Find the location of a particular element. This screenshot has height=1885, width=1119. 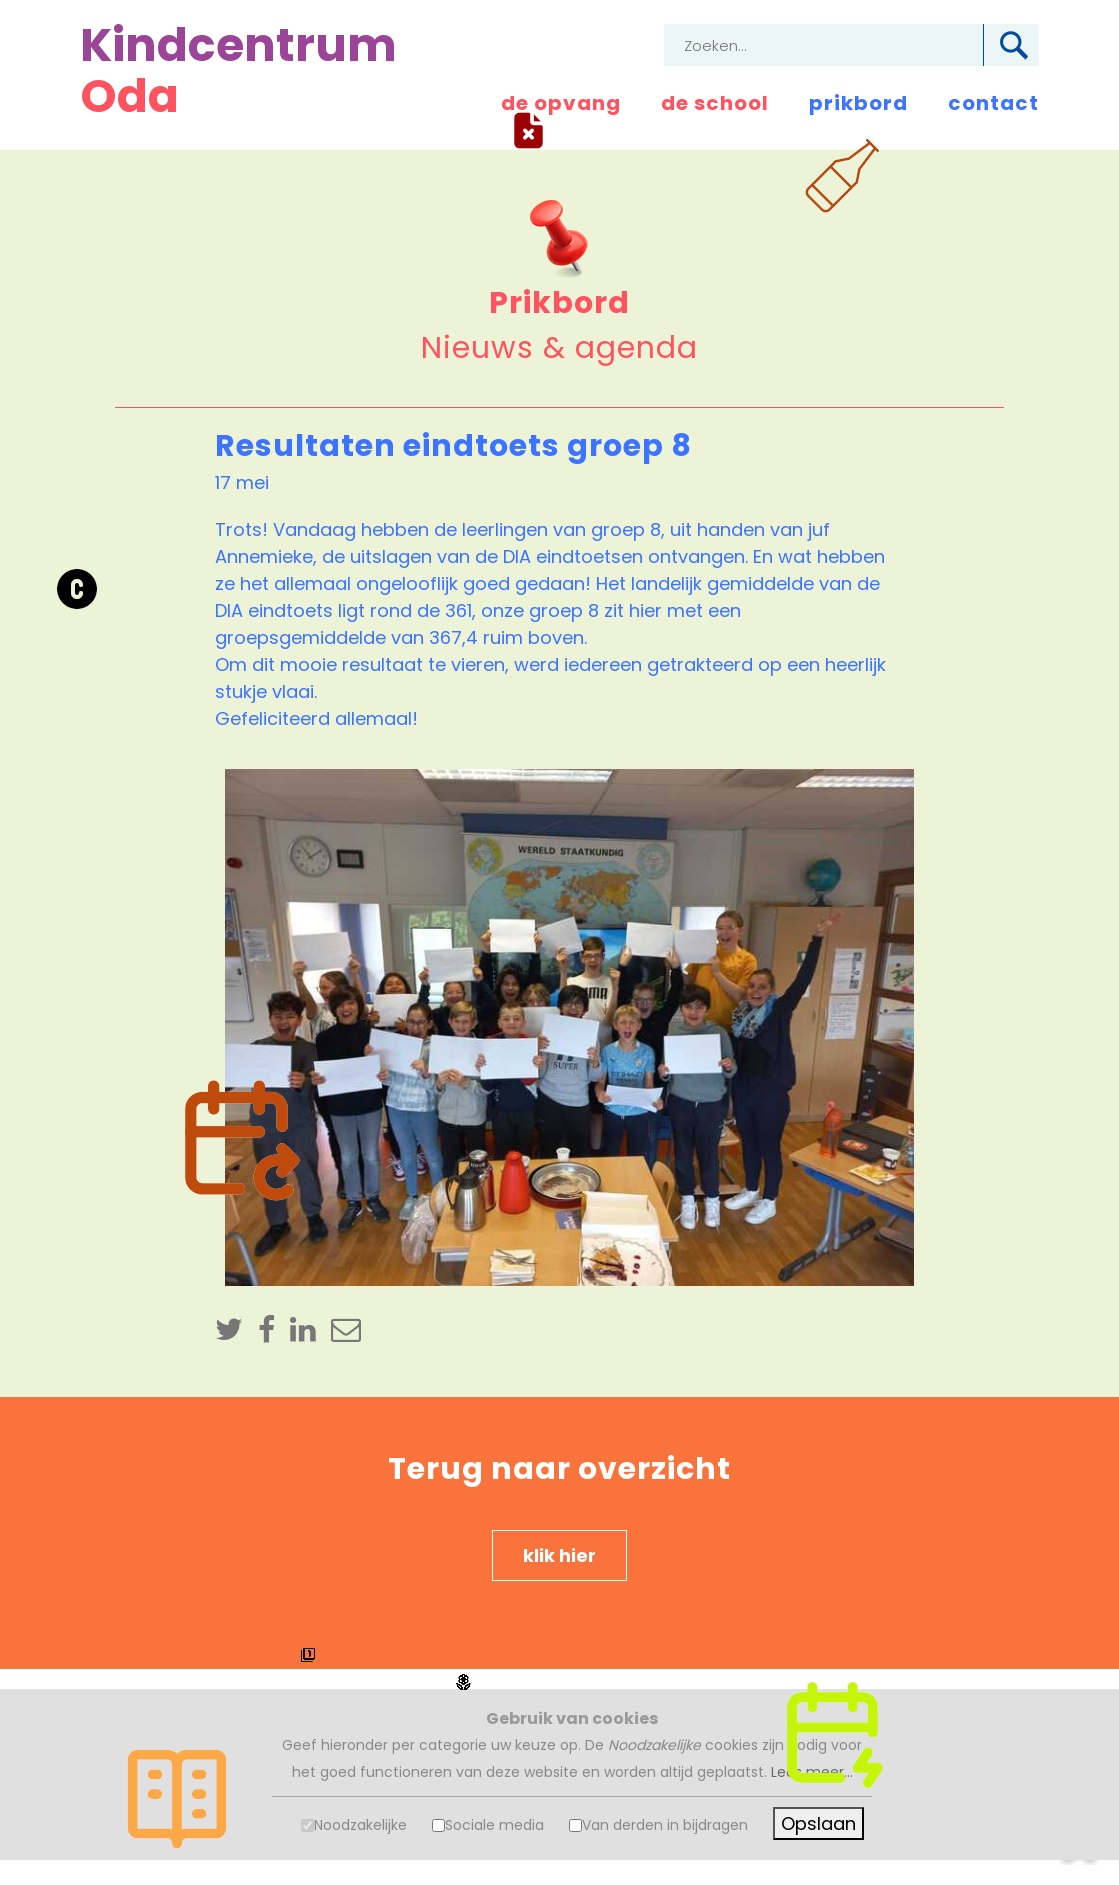

access vocabulary or dictionary features is located at coordinates (177, 1799).